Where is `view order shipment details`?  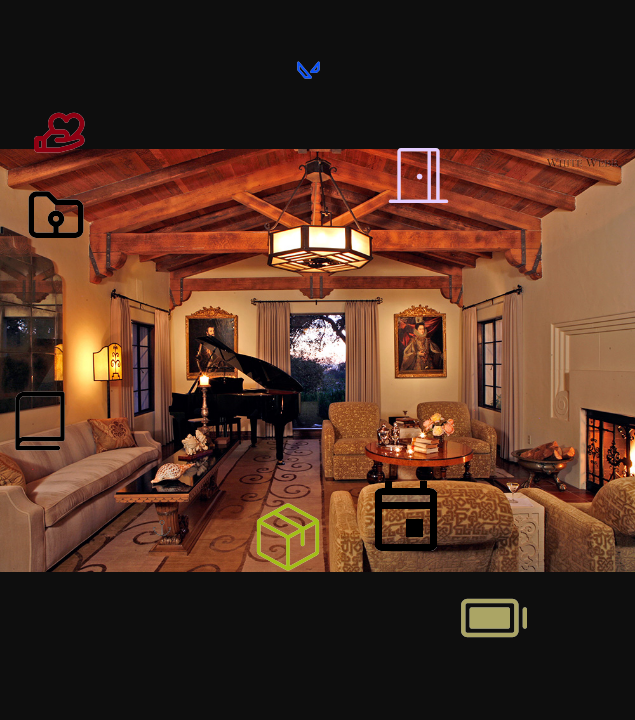 view order shipment details is located at coordinates (288, 537).